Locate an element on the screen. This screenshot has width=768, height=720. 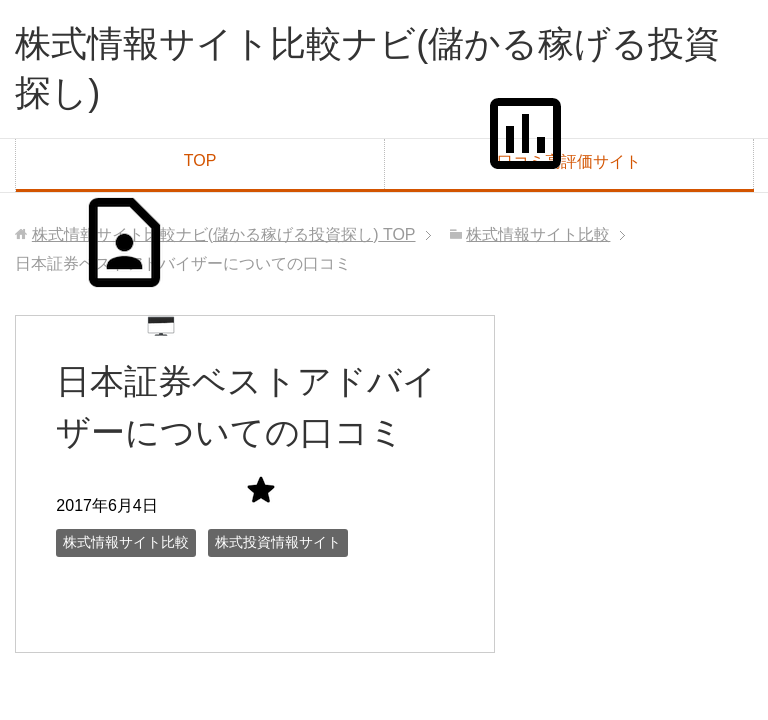
view contact details is located at coordinates (124, 242).